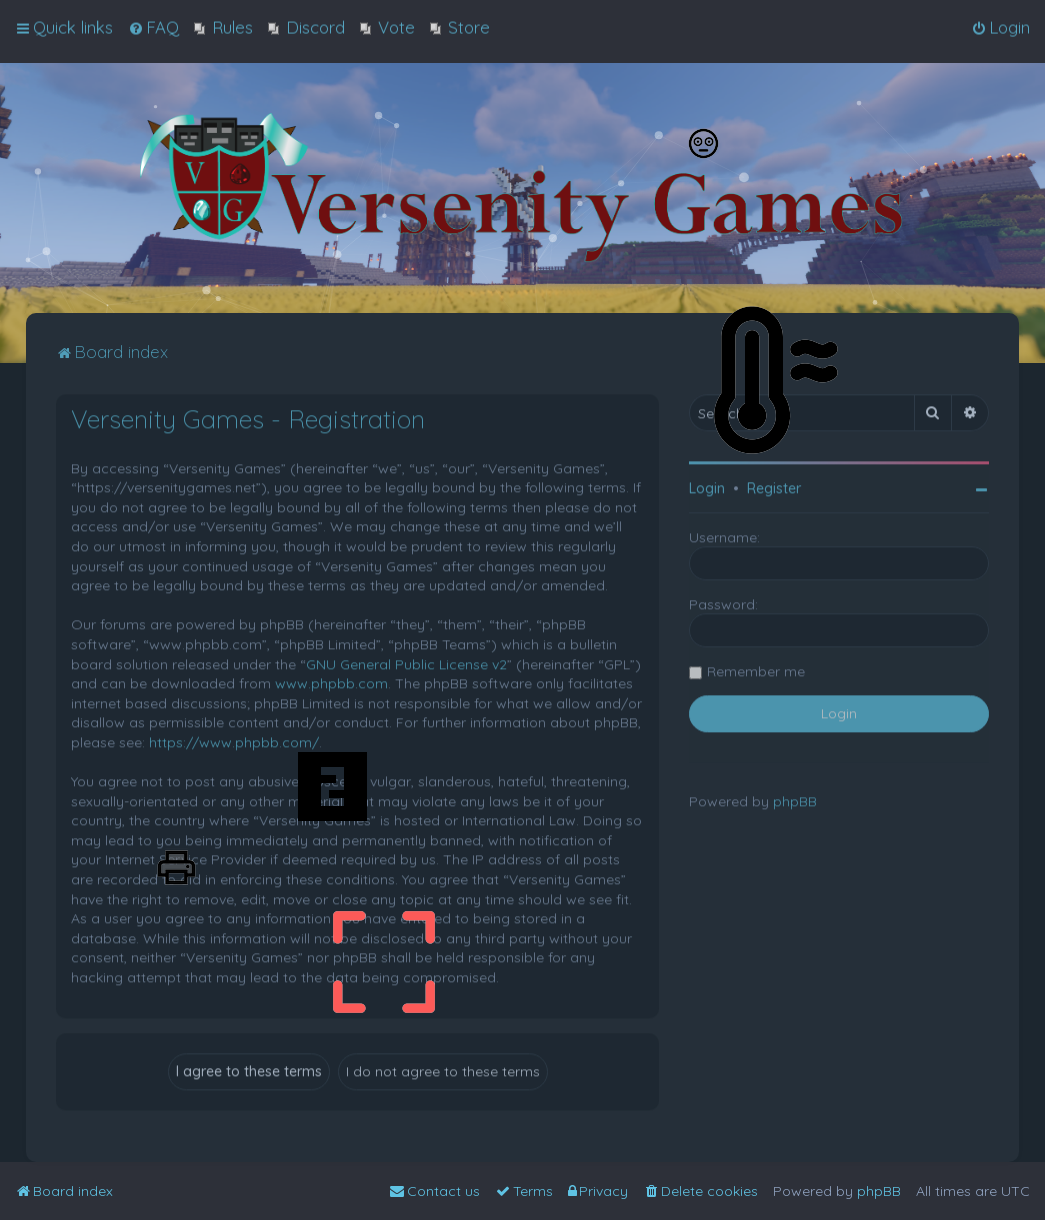  What do you see at coordinates (764, 380) in the screenshot?
I see `indicates high temperature or heat warning` at bounding box center [764, 380].